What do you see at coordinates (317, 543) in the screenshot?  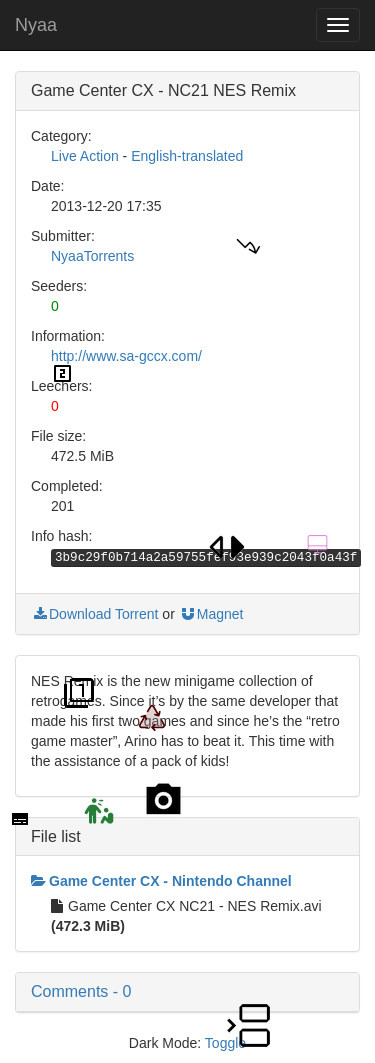 I see `switch to desktop view` at bounding box center [317, 543].